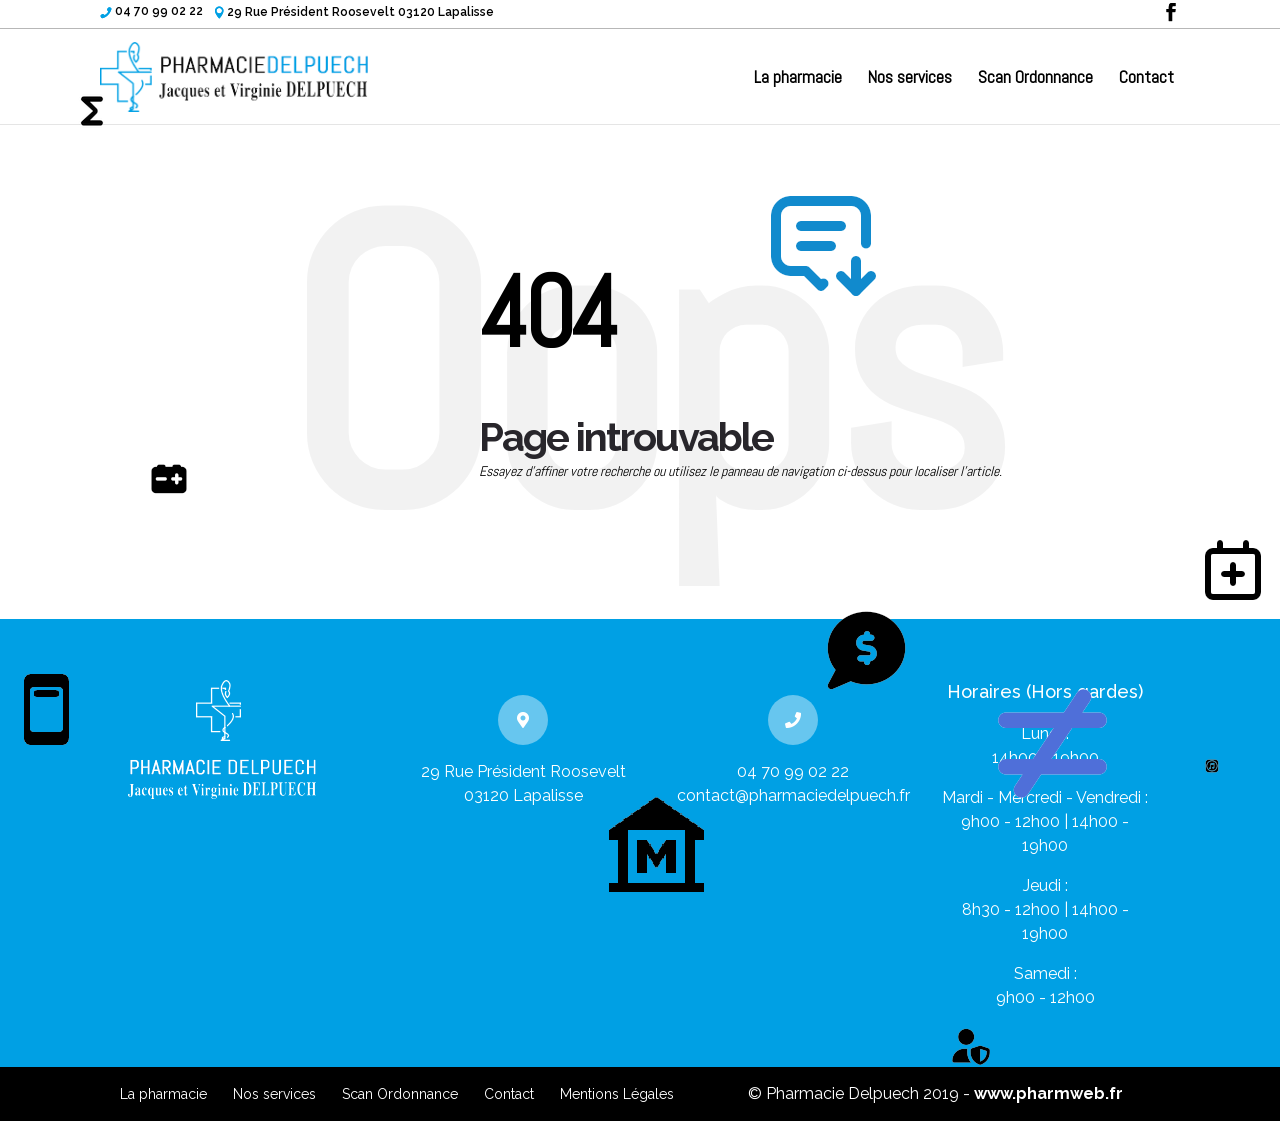 This screenshot has width=1280, height=1121. Describe the element at coordinates (1212, 766) in the screenshot. I see `open itunes music library` at that location.